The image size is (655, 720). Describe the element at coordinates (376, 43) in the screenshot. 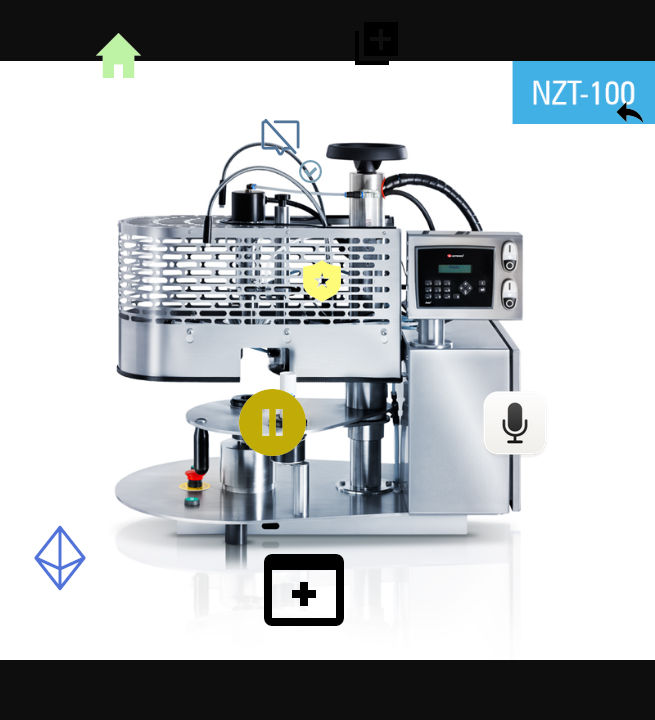

I see `add to queue` at that location.